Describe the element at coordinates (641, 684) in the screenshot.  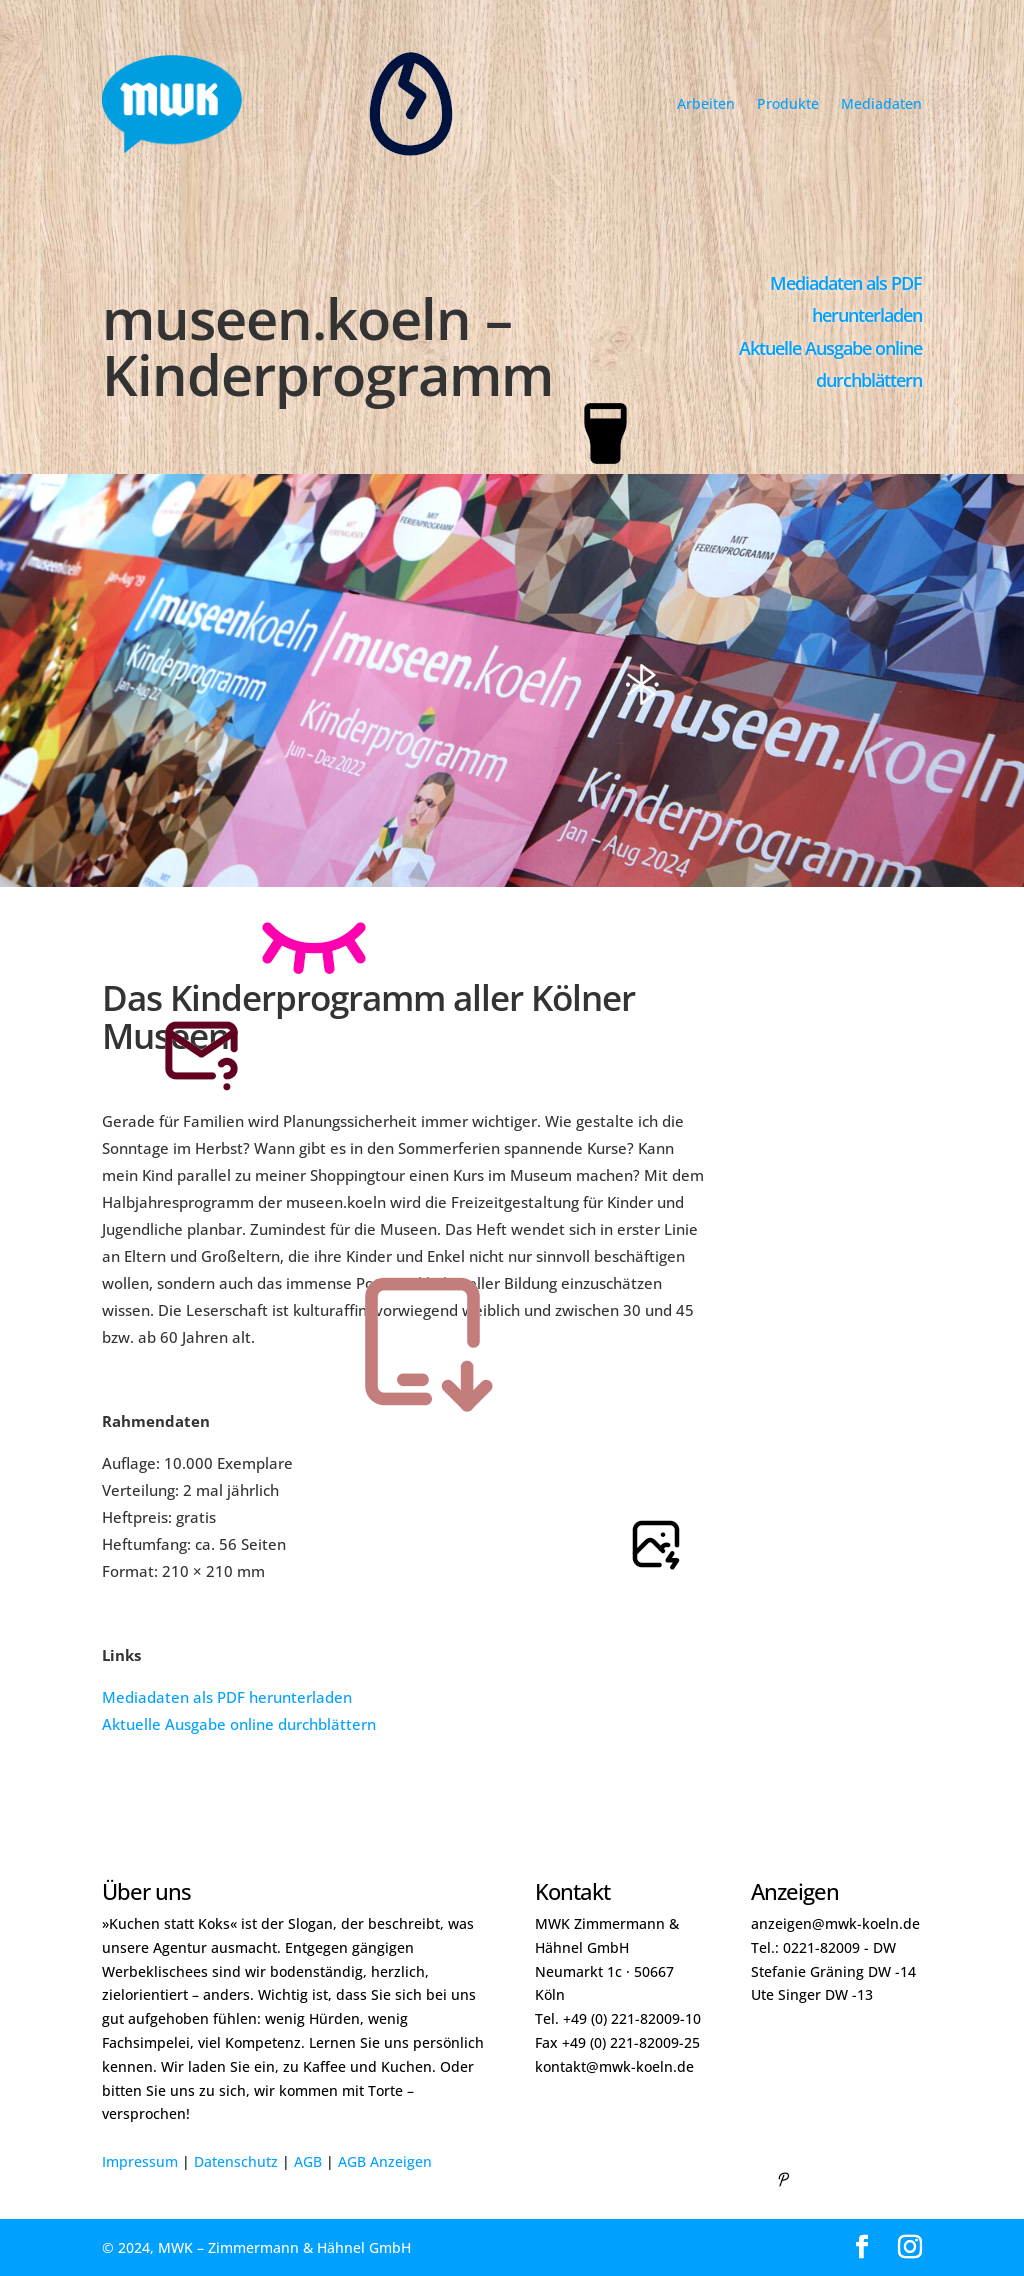
I see `indicates an active bluetooth connection` at that location.